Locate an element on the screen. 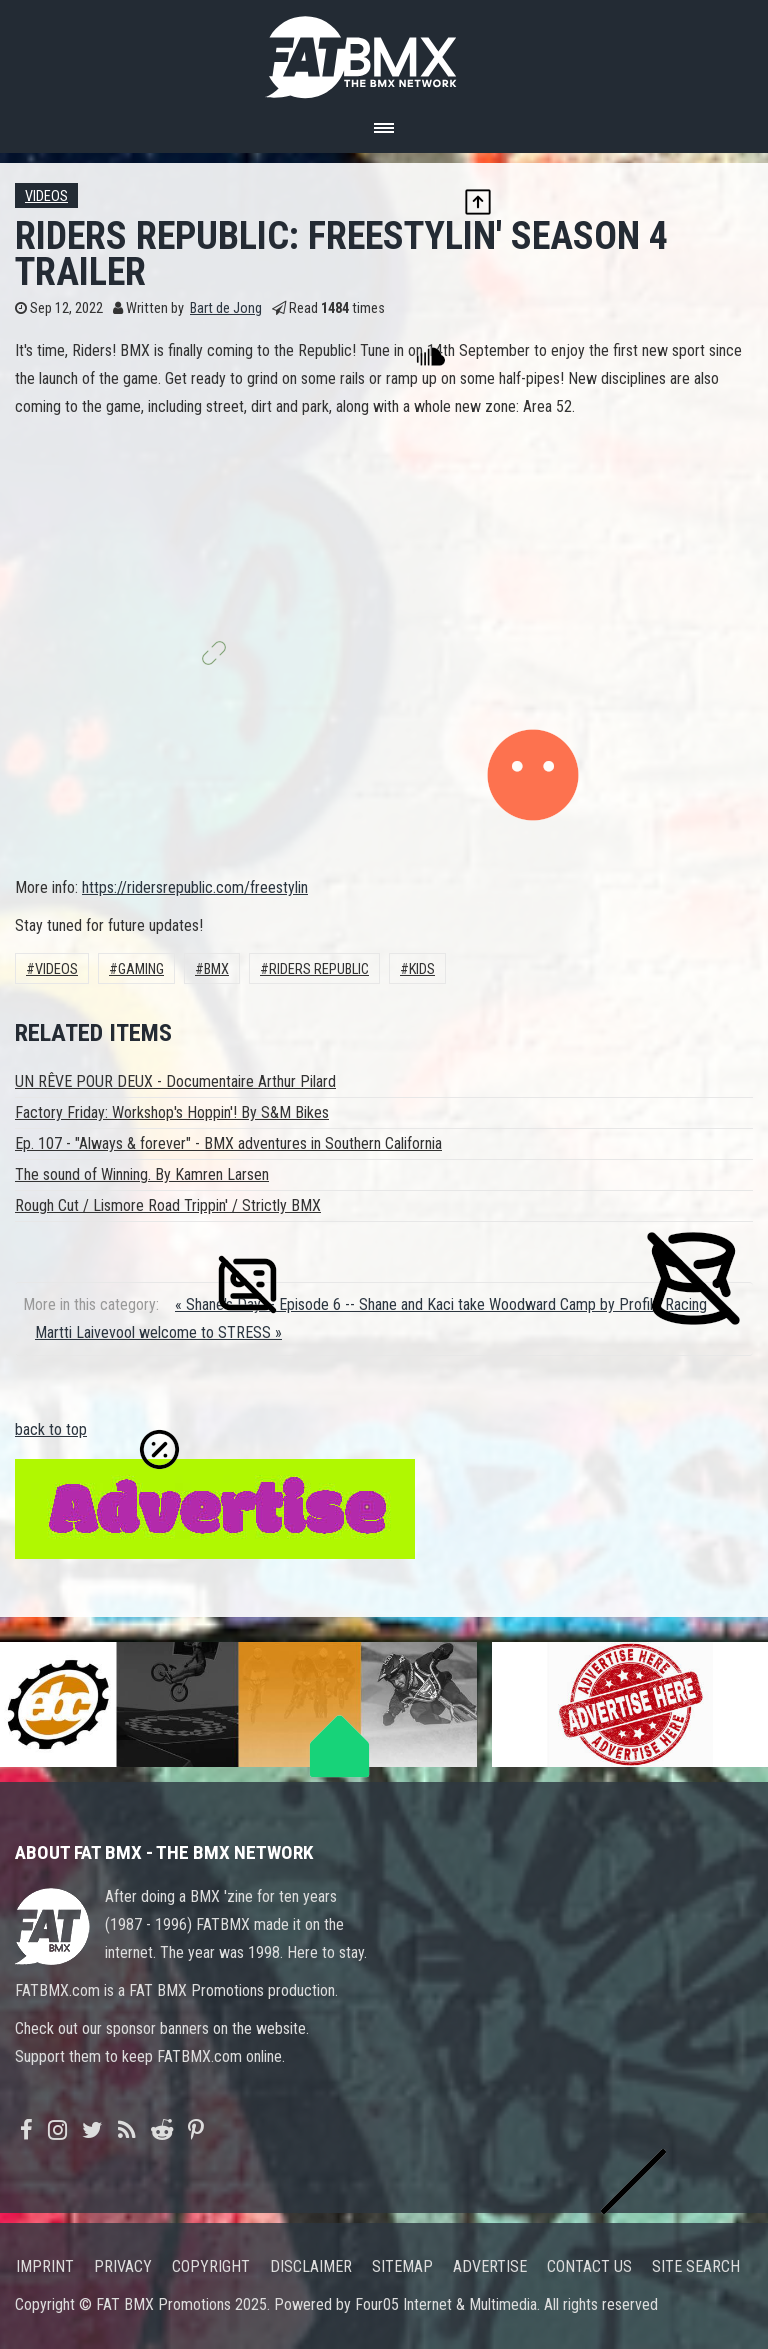 The height and width of the screenshot is (2349, 768). navigate to home screen is located at coordinates (339, 1747).